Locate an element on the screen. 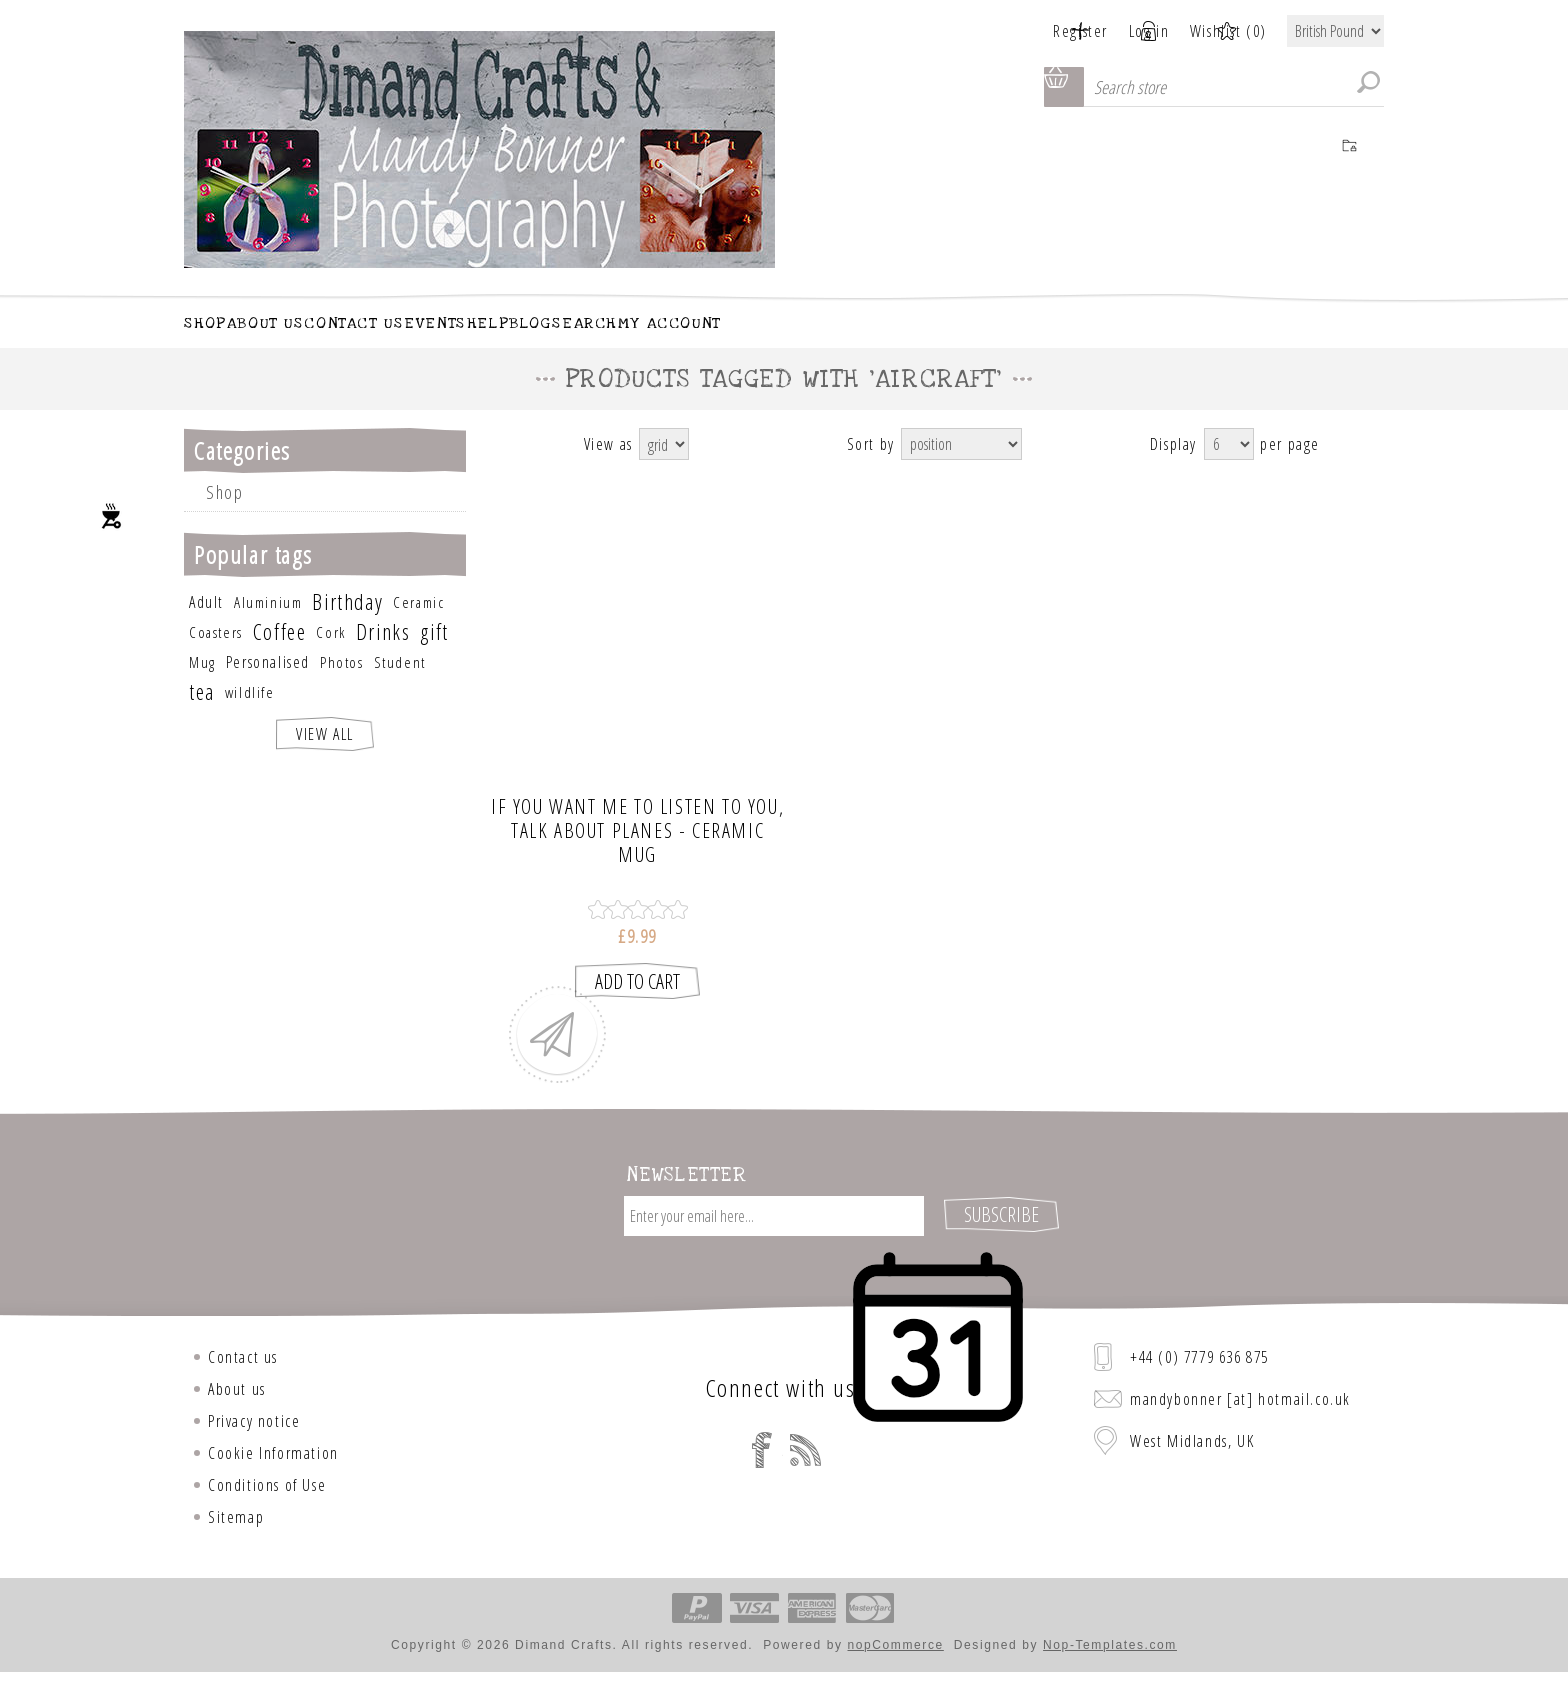  view or select a specific date is located at coordinates (938, 1337).